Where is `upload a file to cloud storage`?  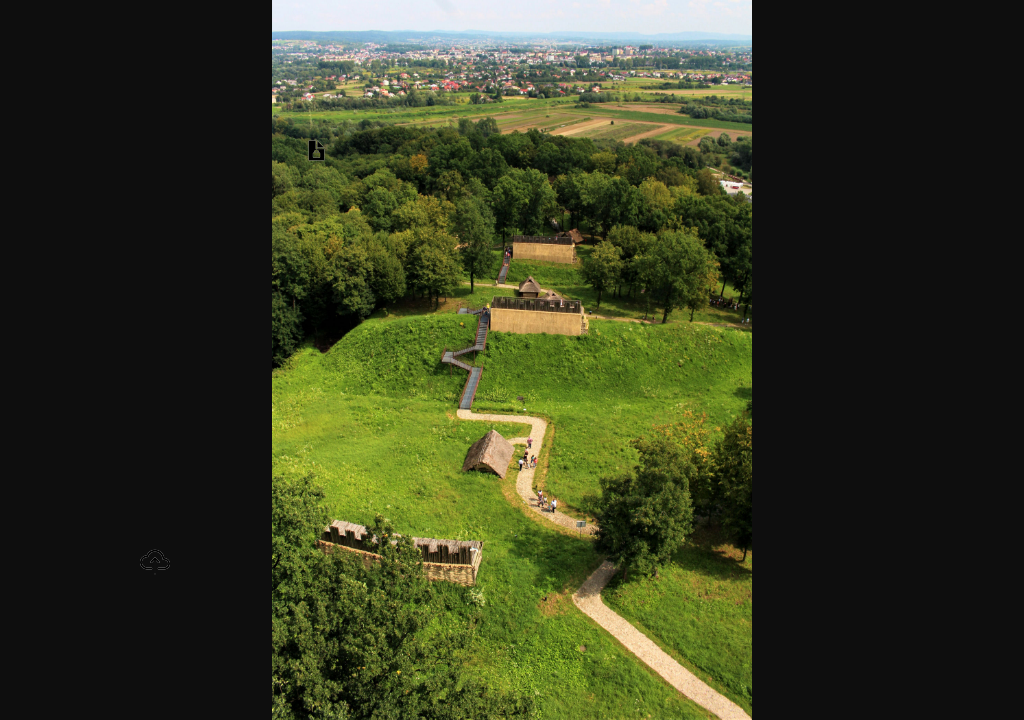 upload a file to cloud storage is located at coordinates (155, 562).